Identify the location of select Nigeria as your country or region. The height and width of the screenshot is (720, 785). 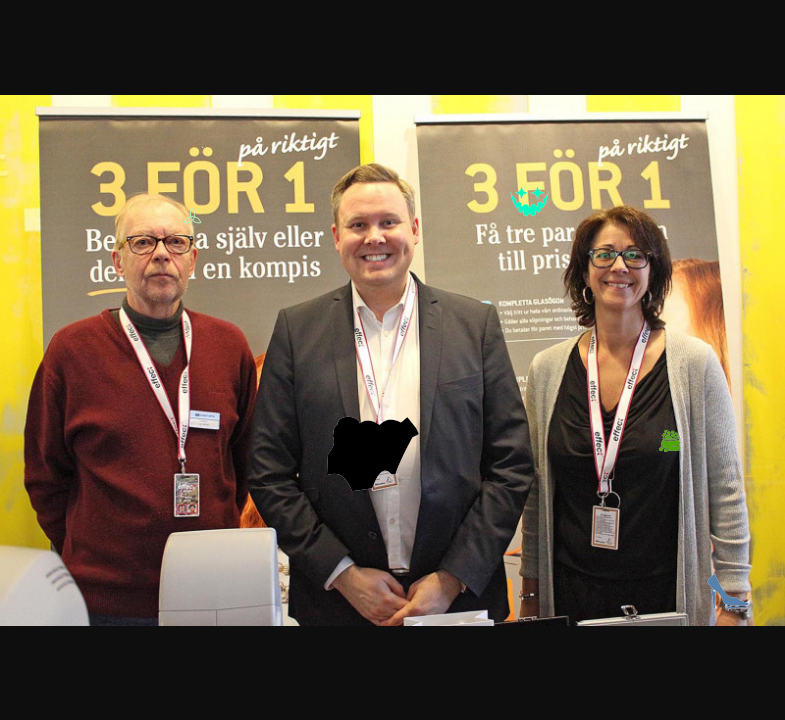
(373, 454).